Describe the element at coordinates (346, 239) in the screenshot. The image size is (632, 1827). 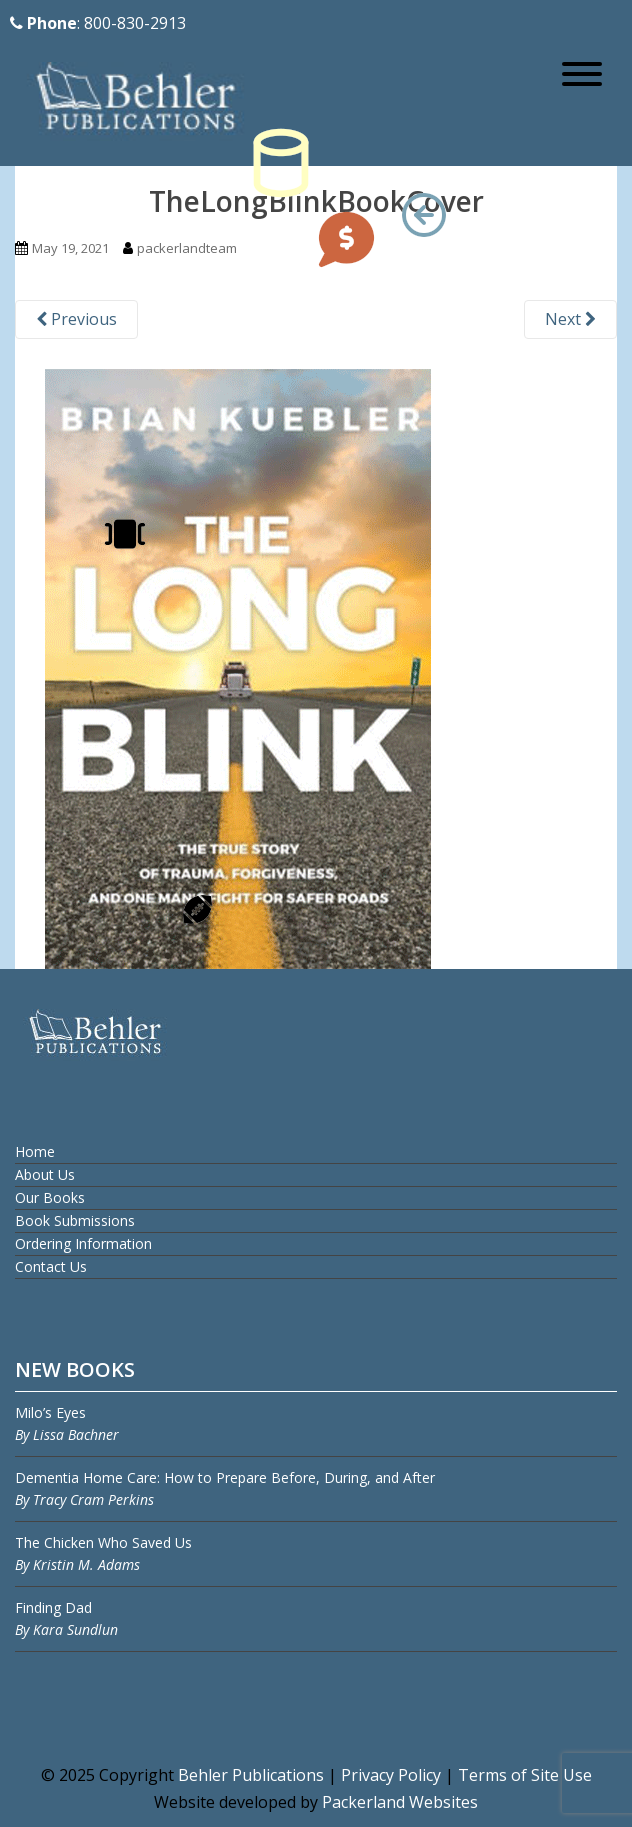
I see `view payment or billing messages` at that location.